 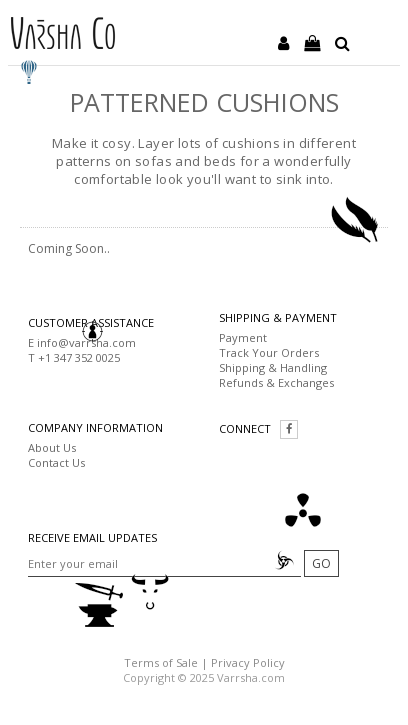 What do you see at coordinates (303, 510) in the screenshot?
I see `indicates radioactive or hazardous material` at bounding box center [303, 510].